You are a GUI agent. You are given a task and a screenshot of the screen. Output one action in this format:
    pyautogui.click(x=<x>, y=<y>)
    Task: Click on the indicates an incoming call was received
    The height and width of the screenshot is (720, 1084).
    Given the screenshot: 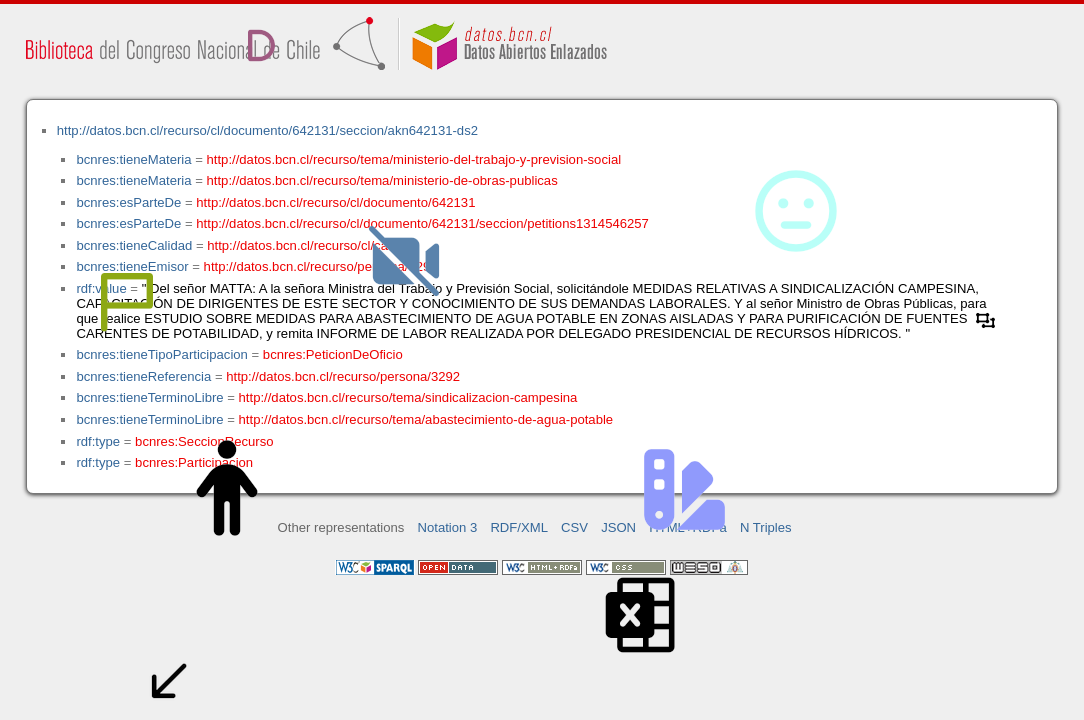 What is the action you would take?
    pyautogui.click(x=168, y=681)
    